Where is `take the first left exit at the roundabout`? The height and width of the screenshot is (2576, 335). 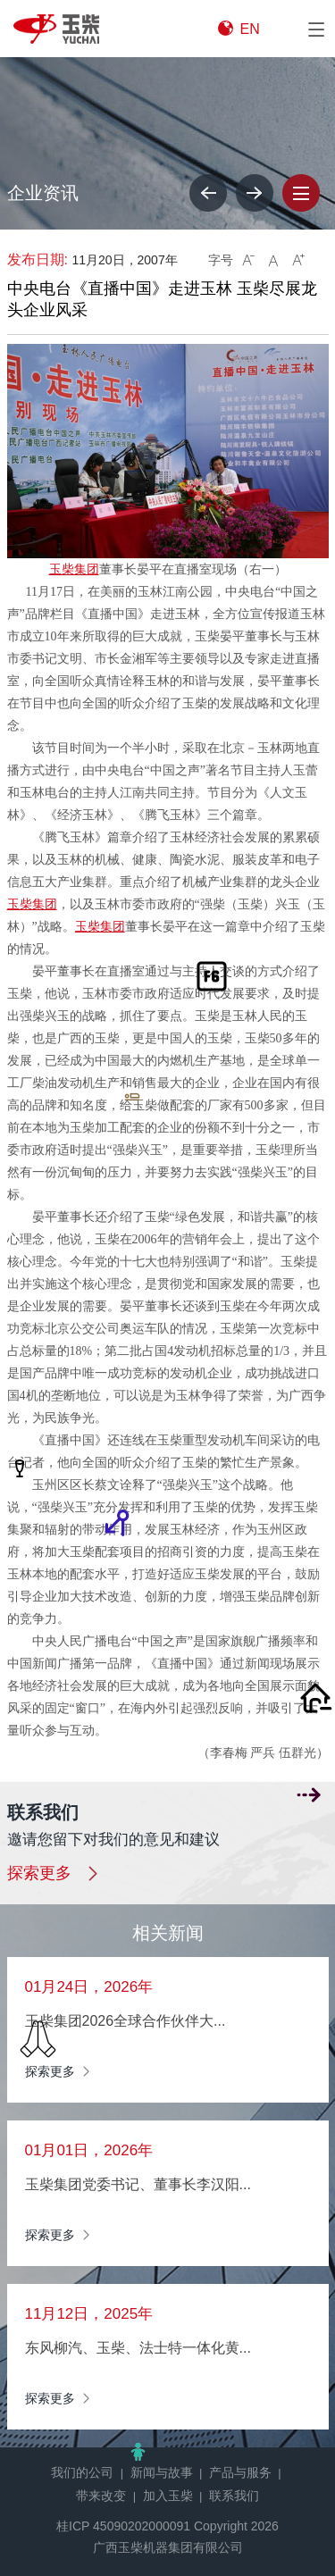
take the first left exit at the roundabout is located at coordinates (117, 1523).